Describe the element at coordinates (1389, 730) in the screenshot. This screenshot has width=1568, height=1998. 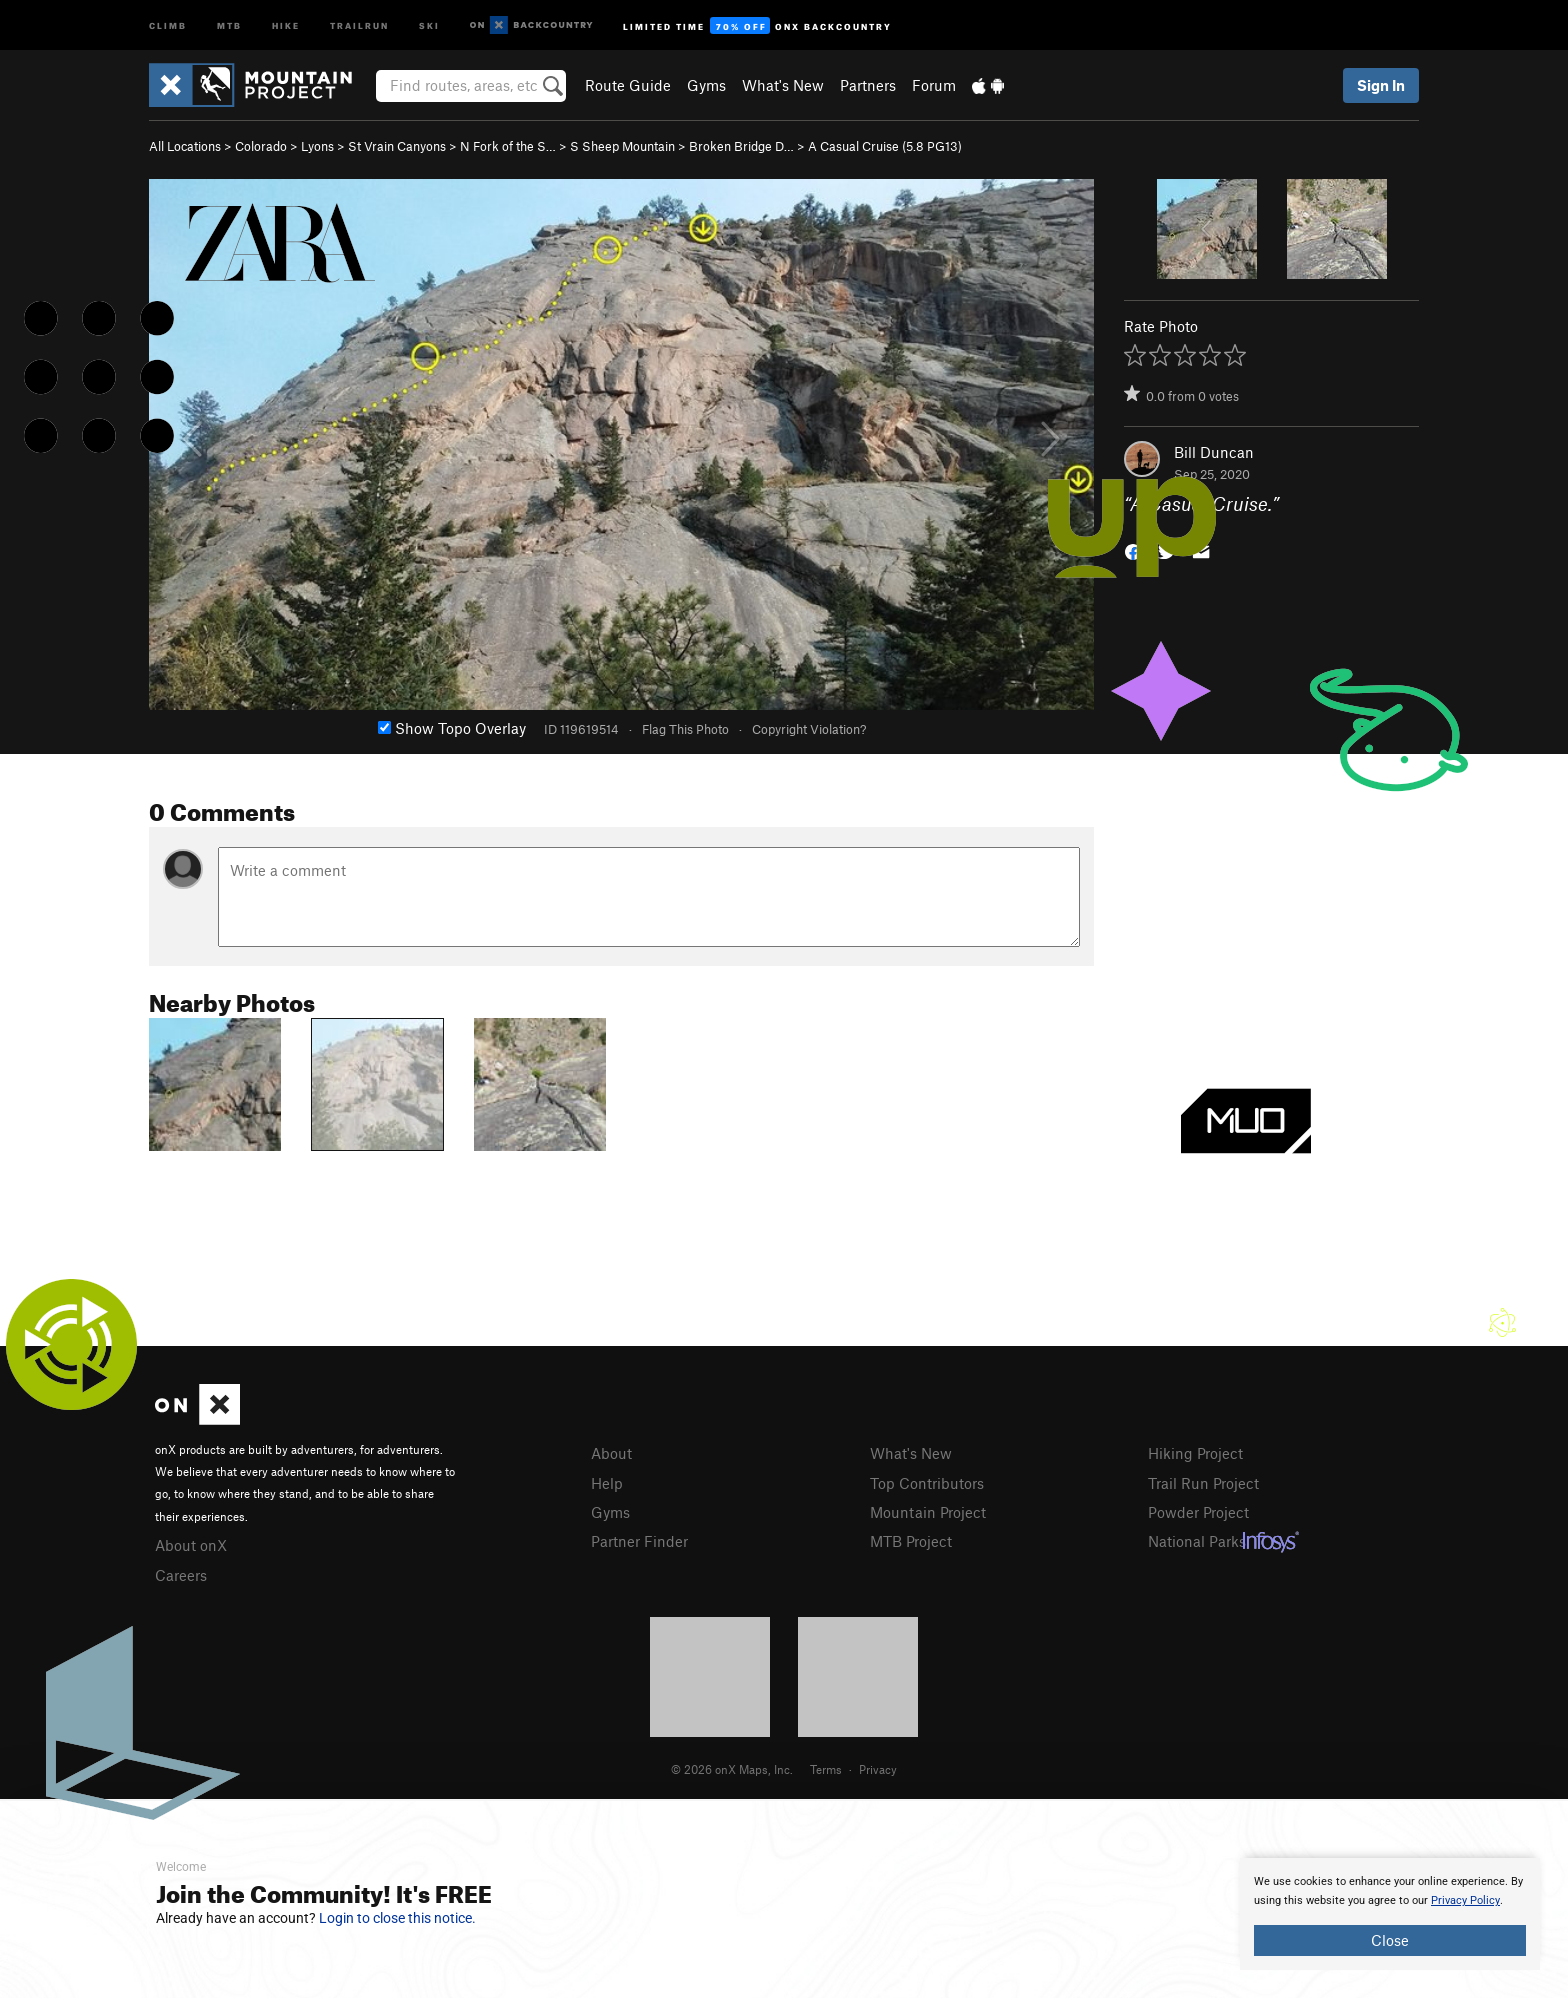
I see `support creators on afdian` at that location.